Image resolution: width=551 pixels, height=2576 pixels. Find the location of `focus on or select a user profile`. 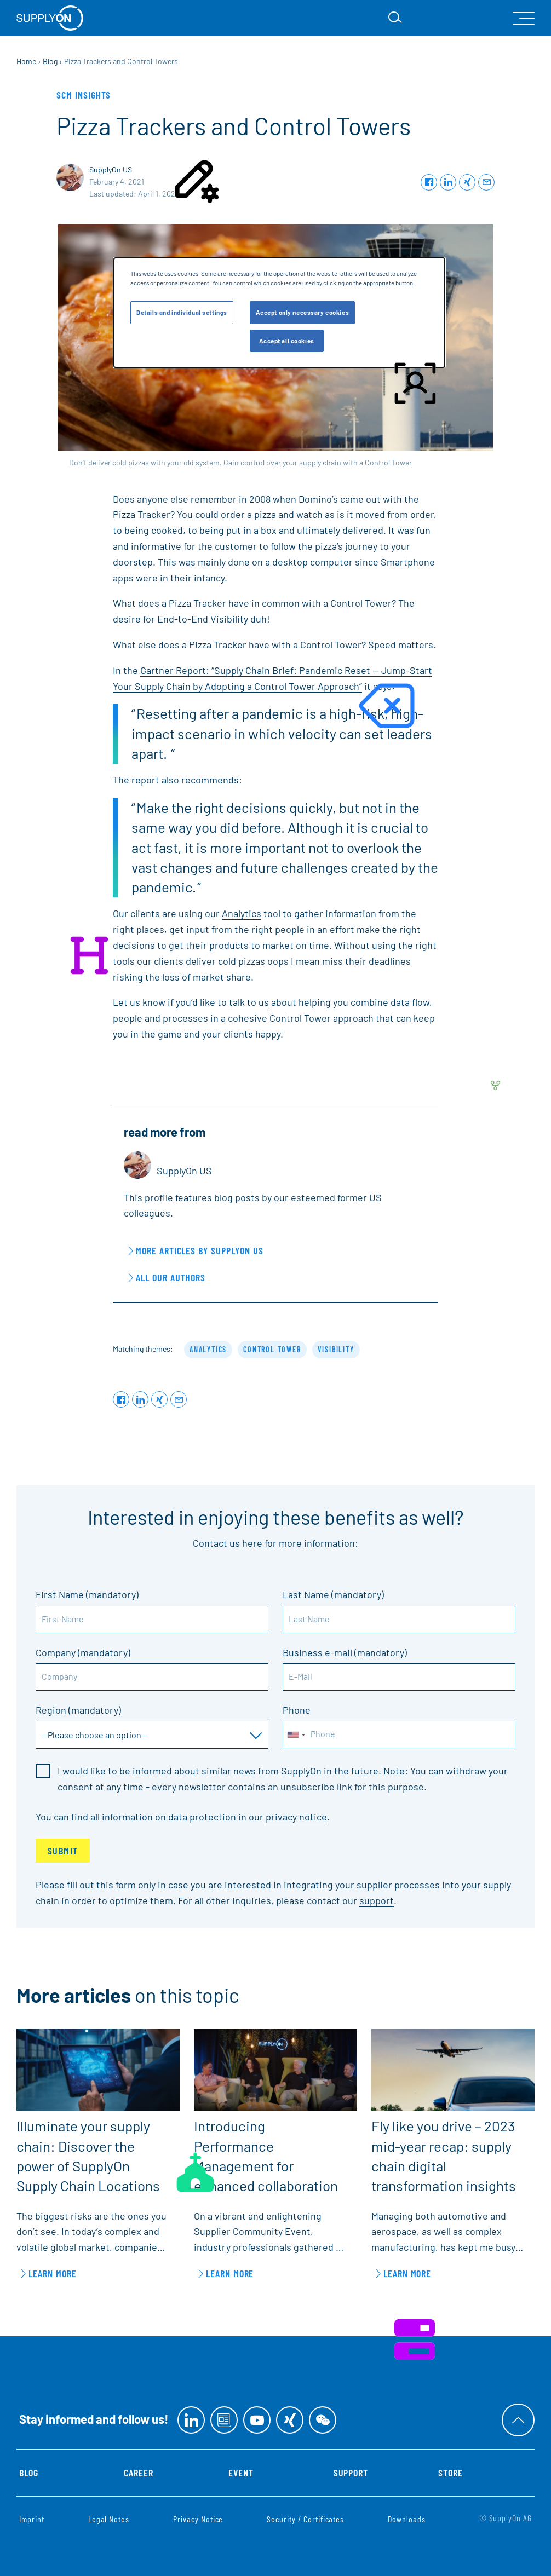

focus on or select a user profile is located at coordinates (415, 383).